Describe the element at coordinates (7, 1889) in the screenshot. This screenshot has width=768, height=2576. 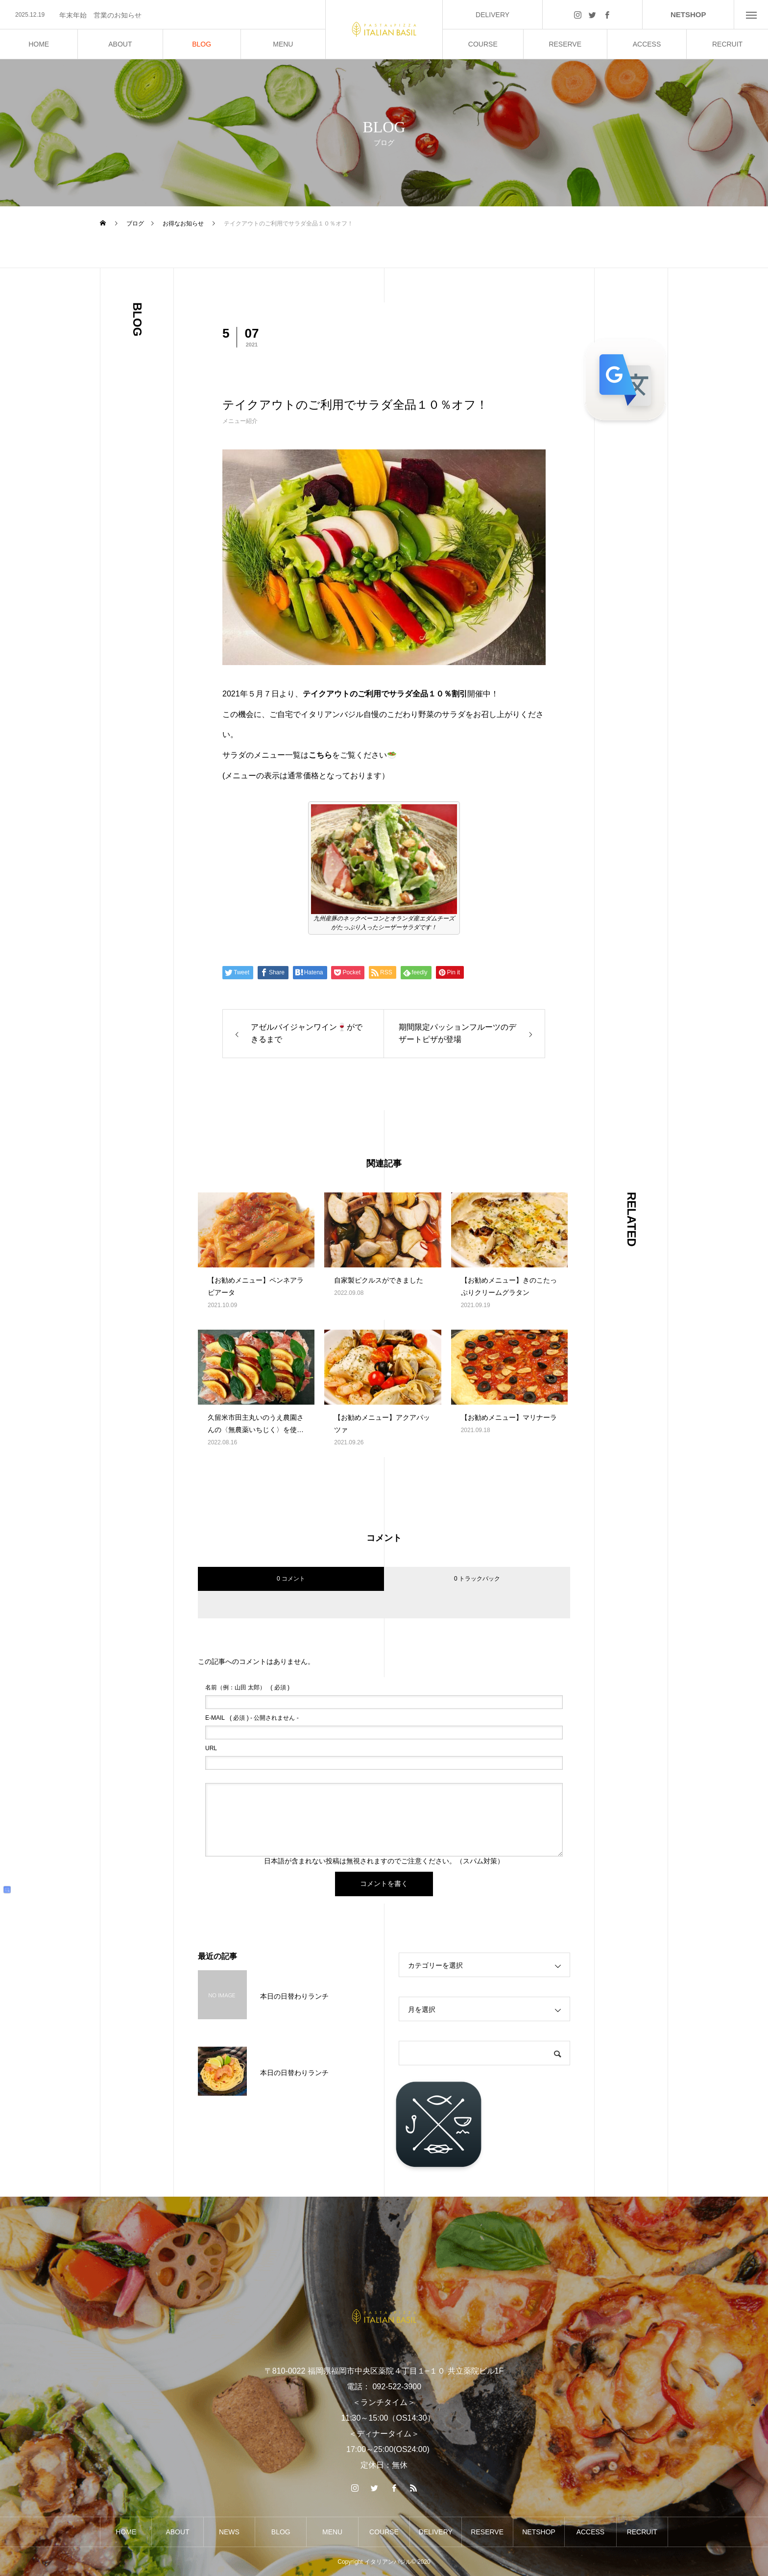
I see `take a screenshot` at that location.